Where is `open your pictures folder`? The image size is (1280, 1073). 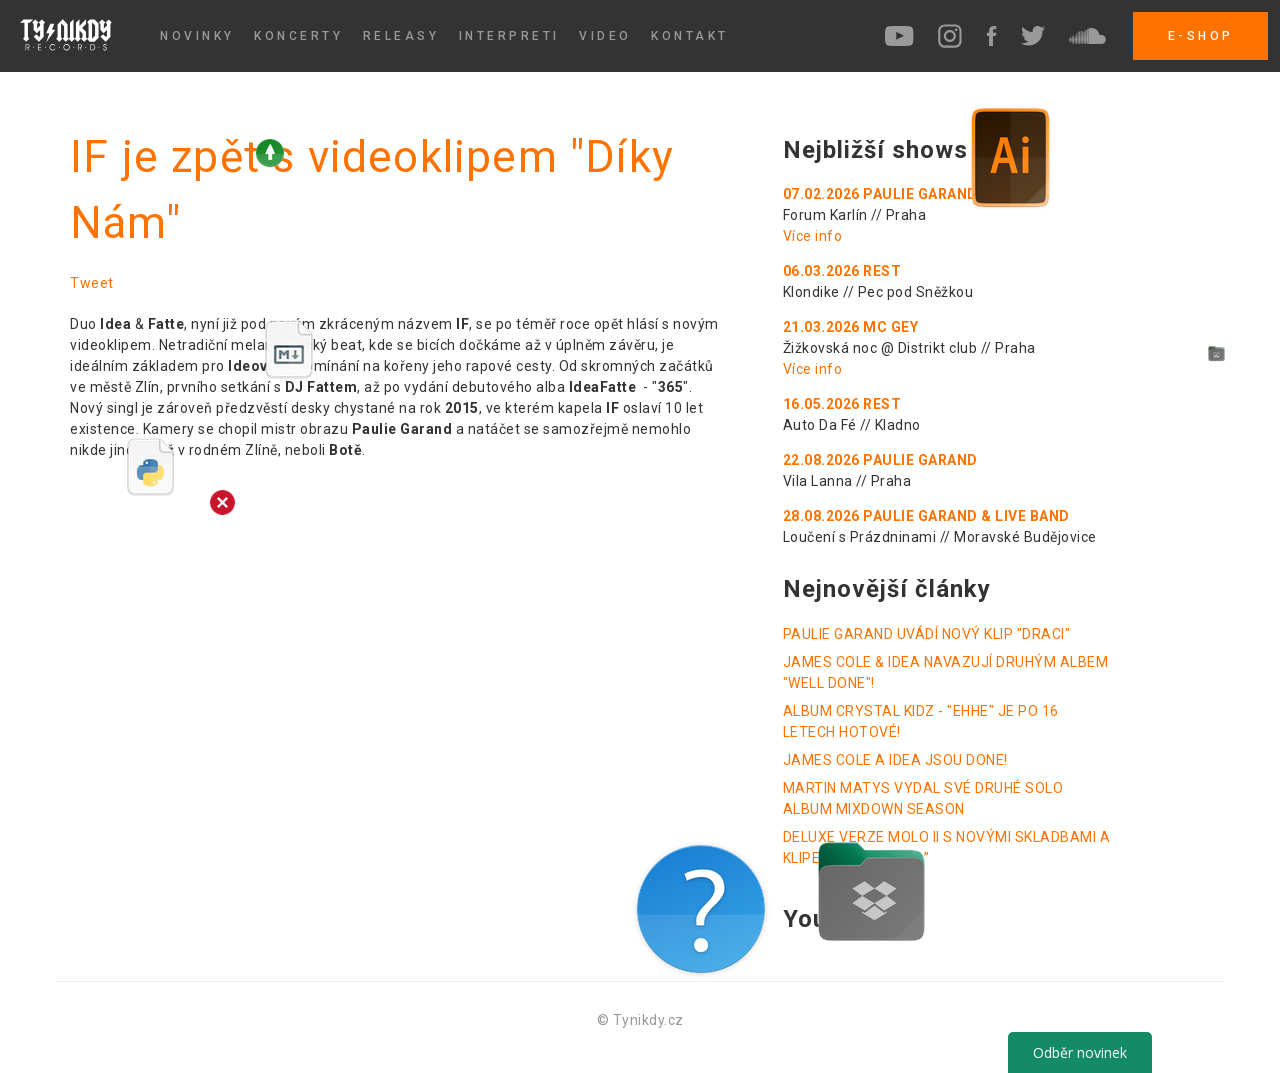 open your pictures folder is located at coordinates (1216, 353).